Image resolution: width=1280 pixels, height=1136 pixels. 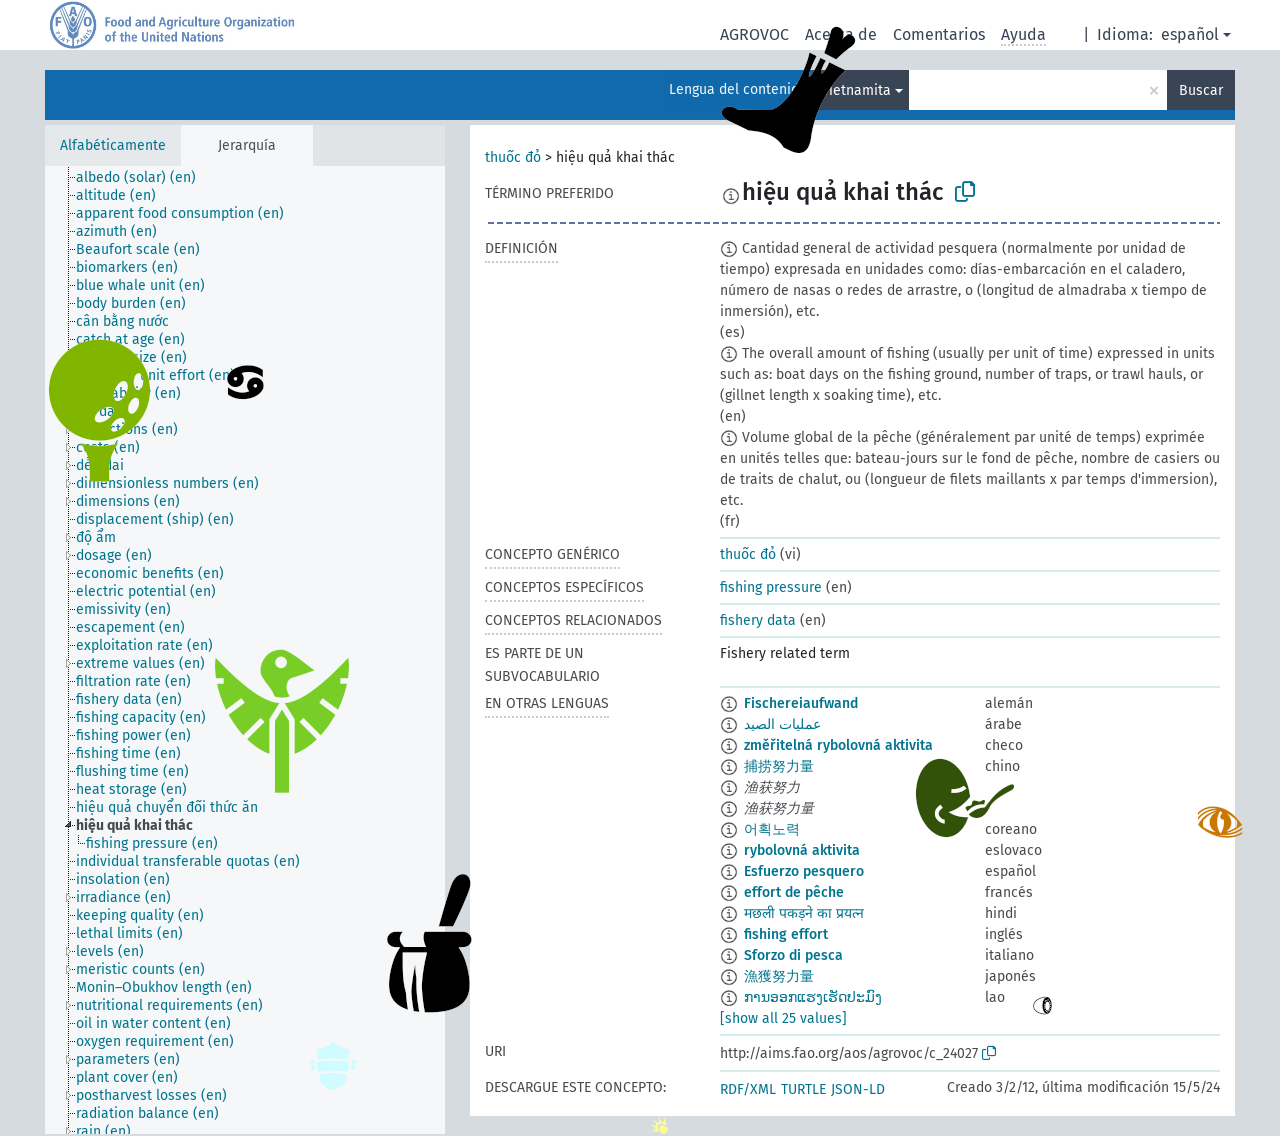 I want to click on indicates a stealth or hidden status in gameplay, so click(x=1220, y=822).